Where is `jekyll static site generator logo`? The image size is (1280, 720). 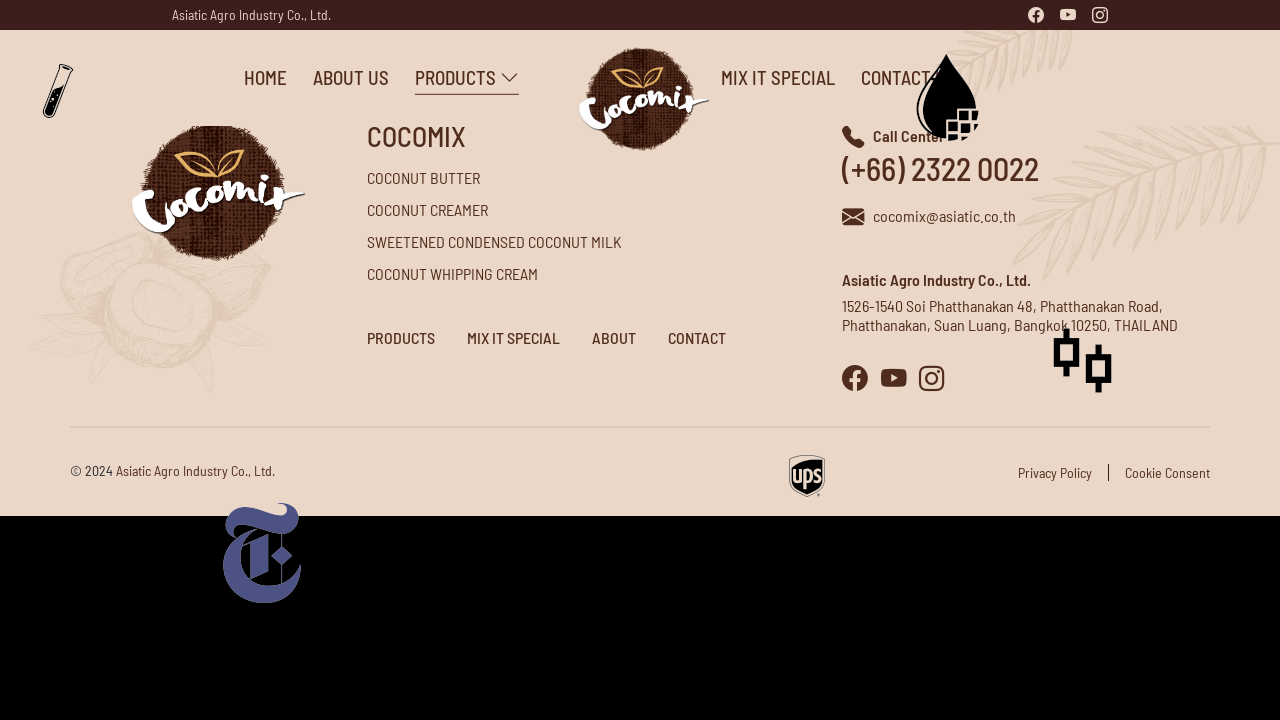
jekyll static site generator logo is located at coordinates (58, 91).